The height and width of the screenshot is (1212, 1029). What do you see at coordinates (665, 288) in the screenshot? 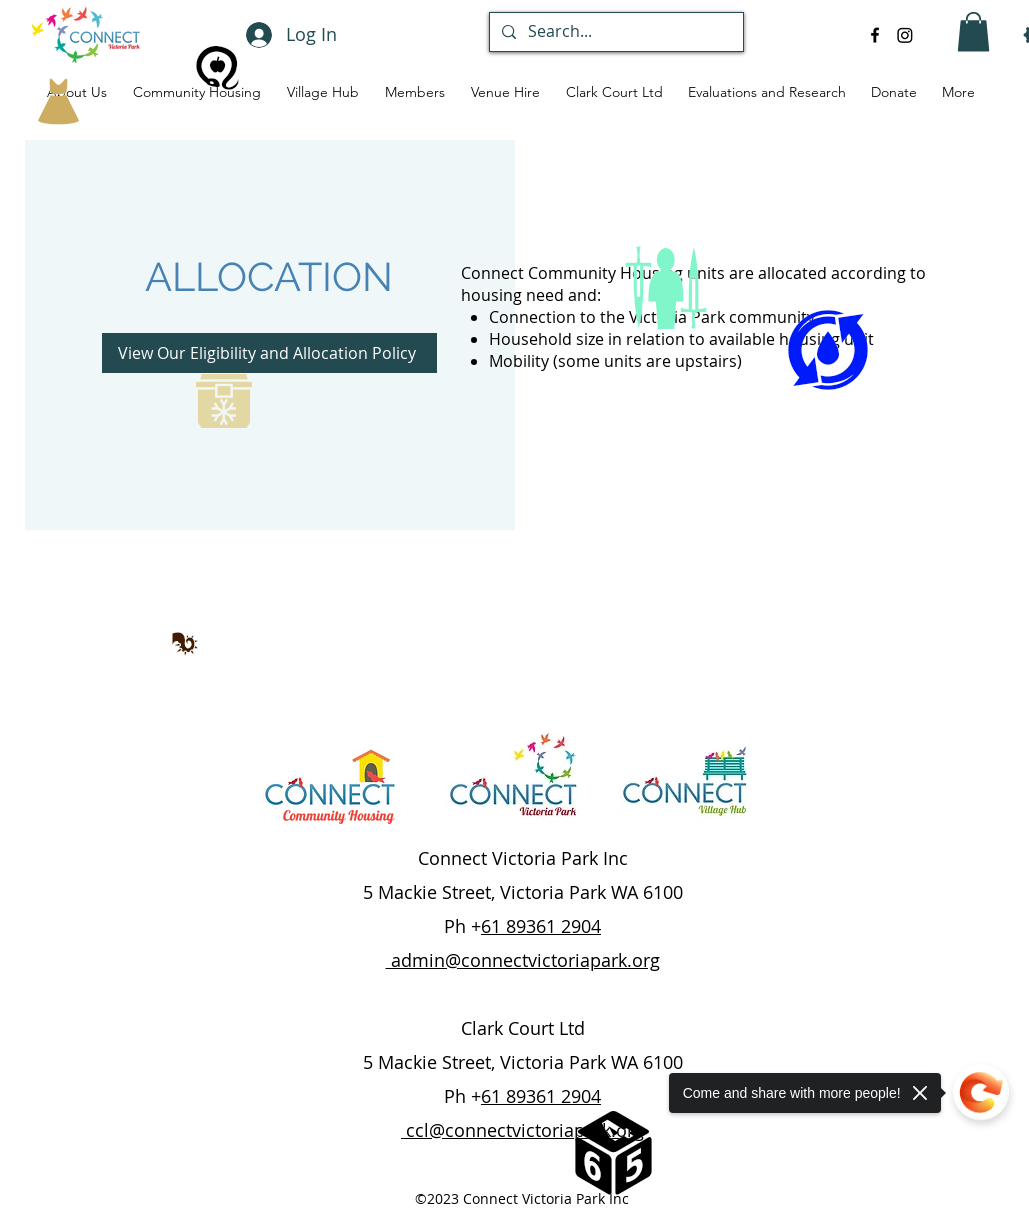
I see `select the master-of-arms character class` at bounding box center [665, 288].